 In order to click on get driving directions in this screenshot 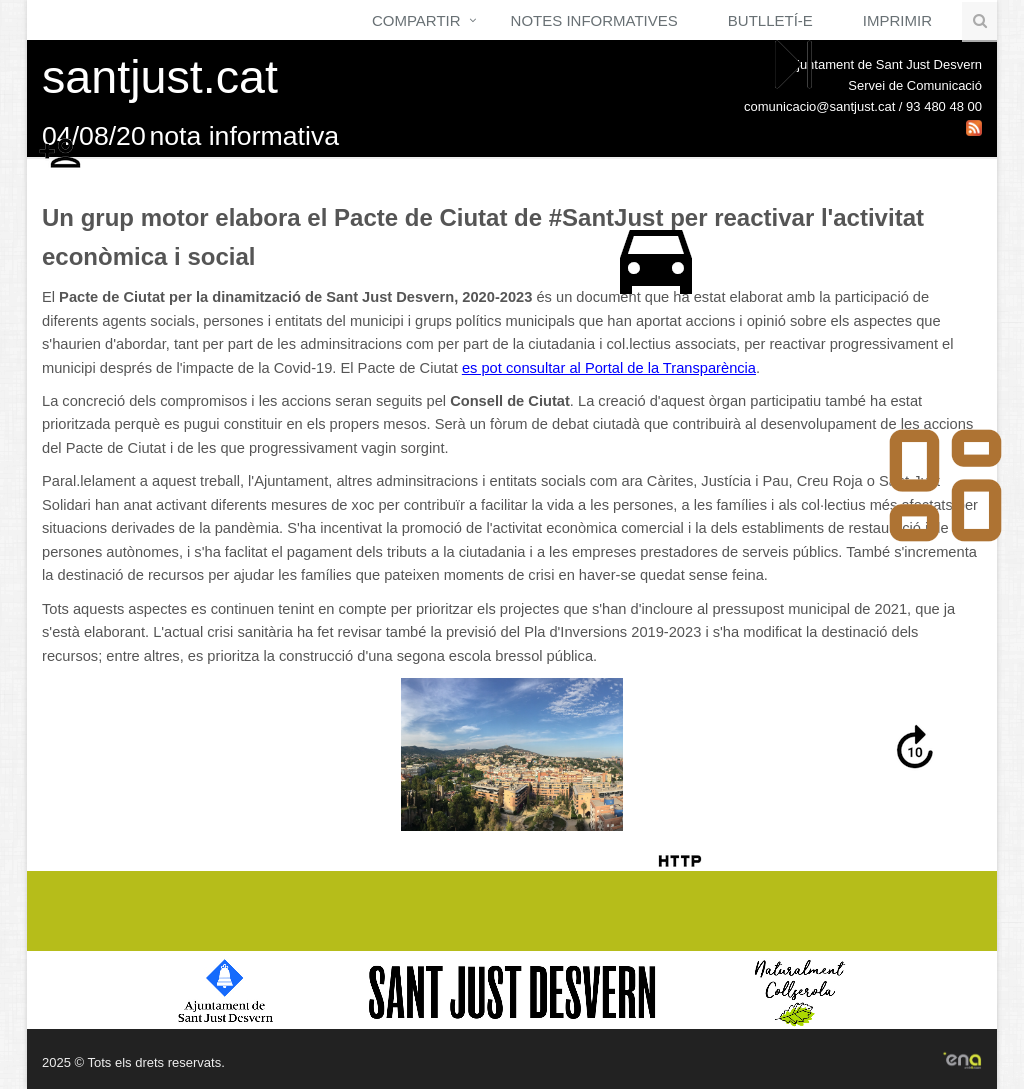, I will do `click(656, 258)`.